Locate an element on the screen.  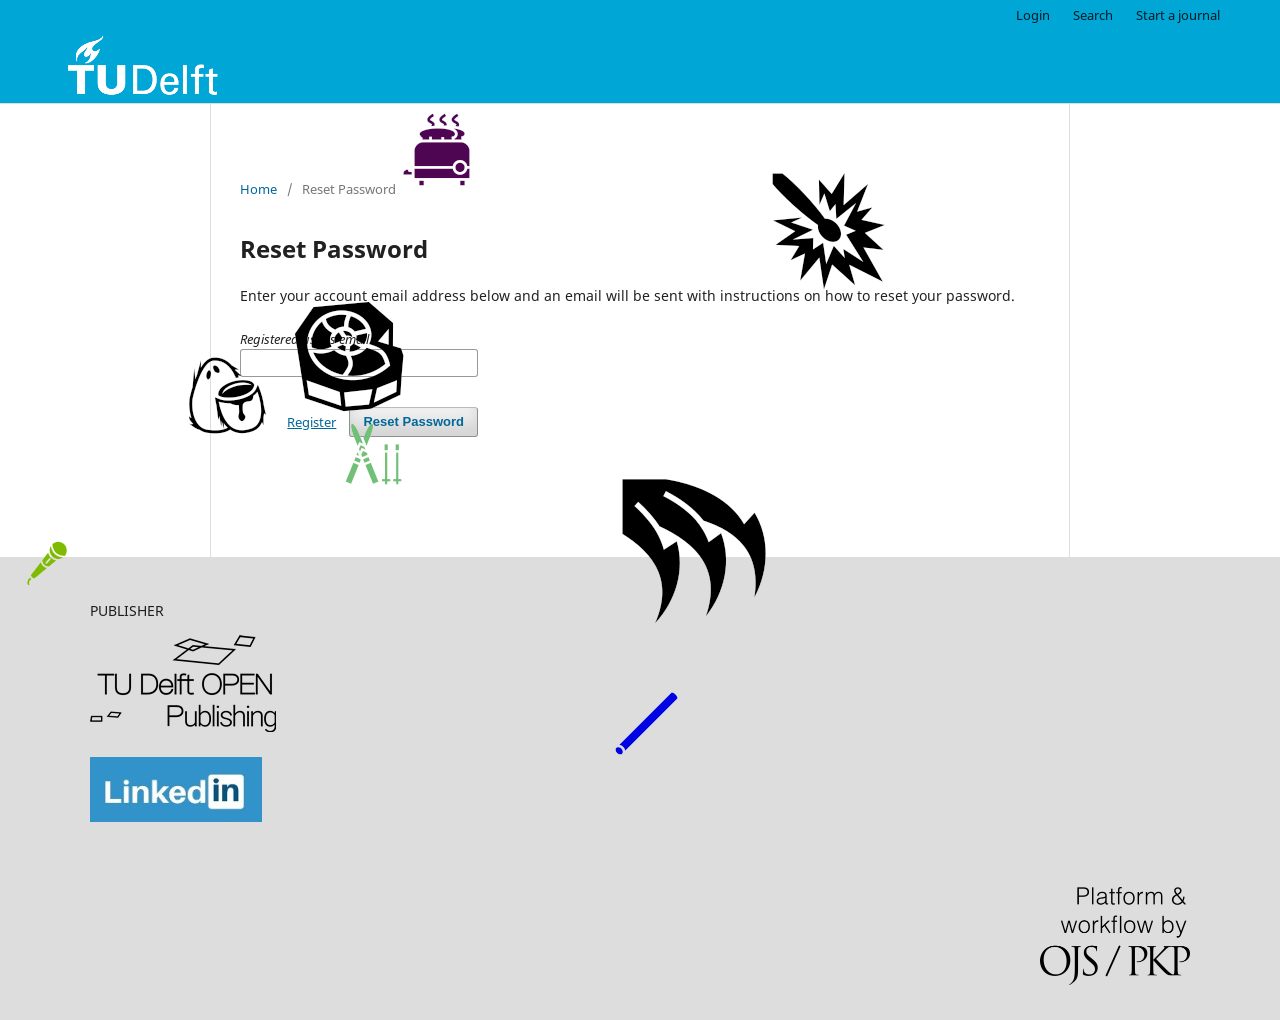
select barbed nails ability or attack is located at coordinates (694, 551).